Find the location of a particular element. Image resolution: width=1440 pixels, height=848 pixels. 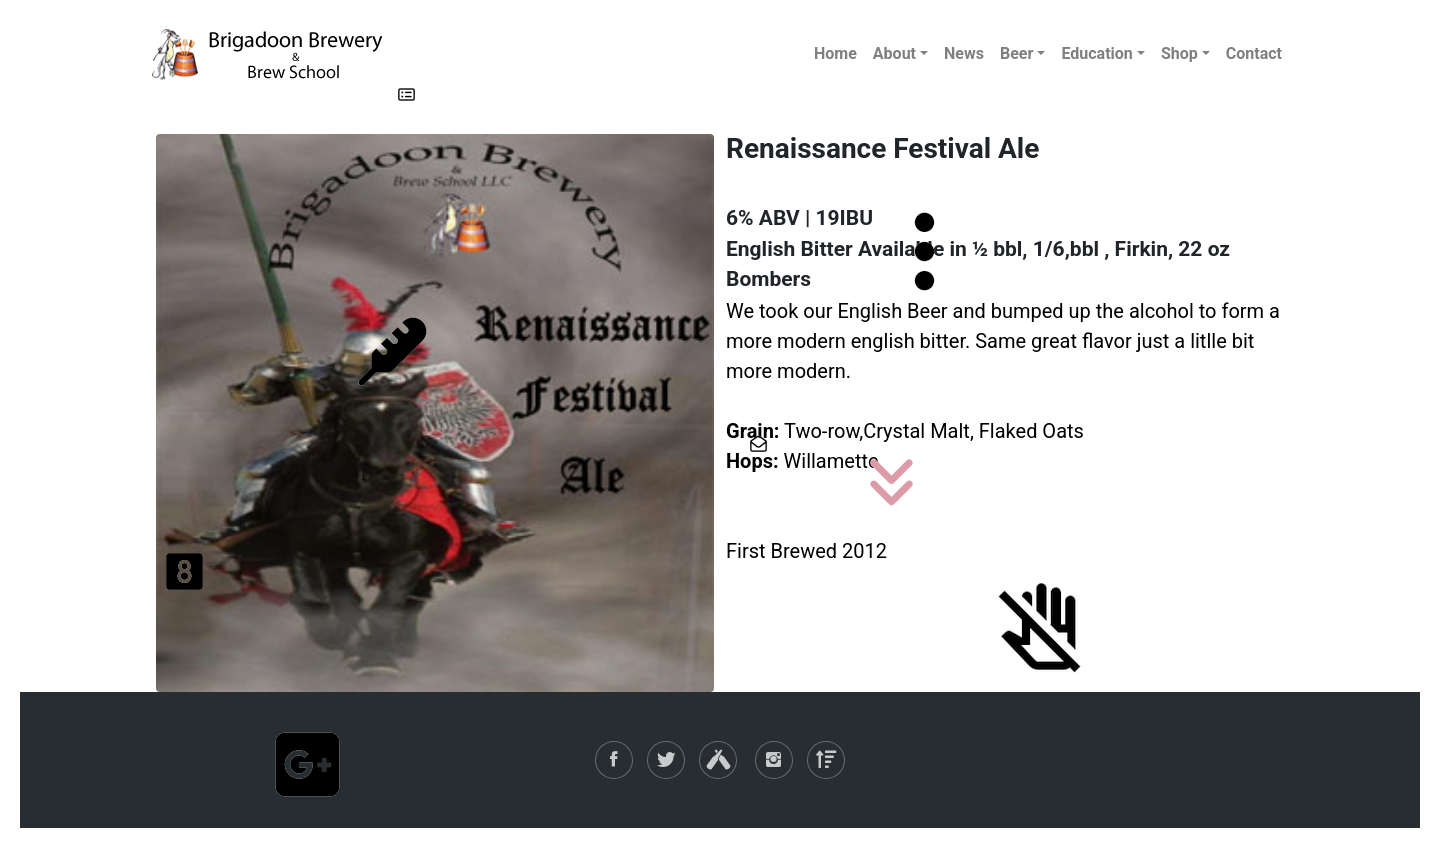

indicates item number eight in a list or sequence is located at coordinates (184, 571).